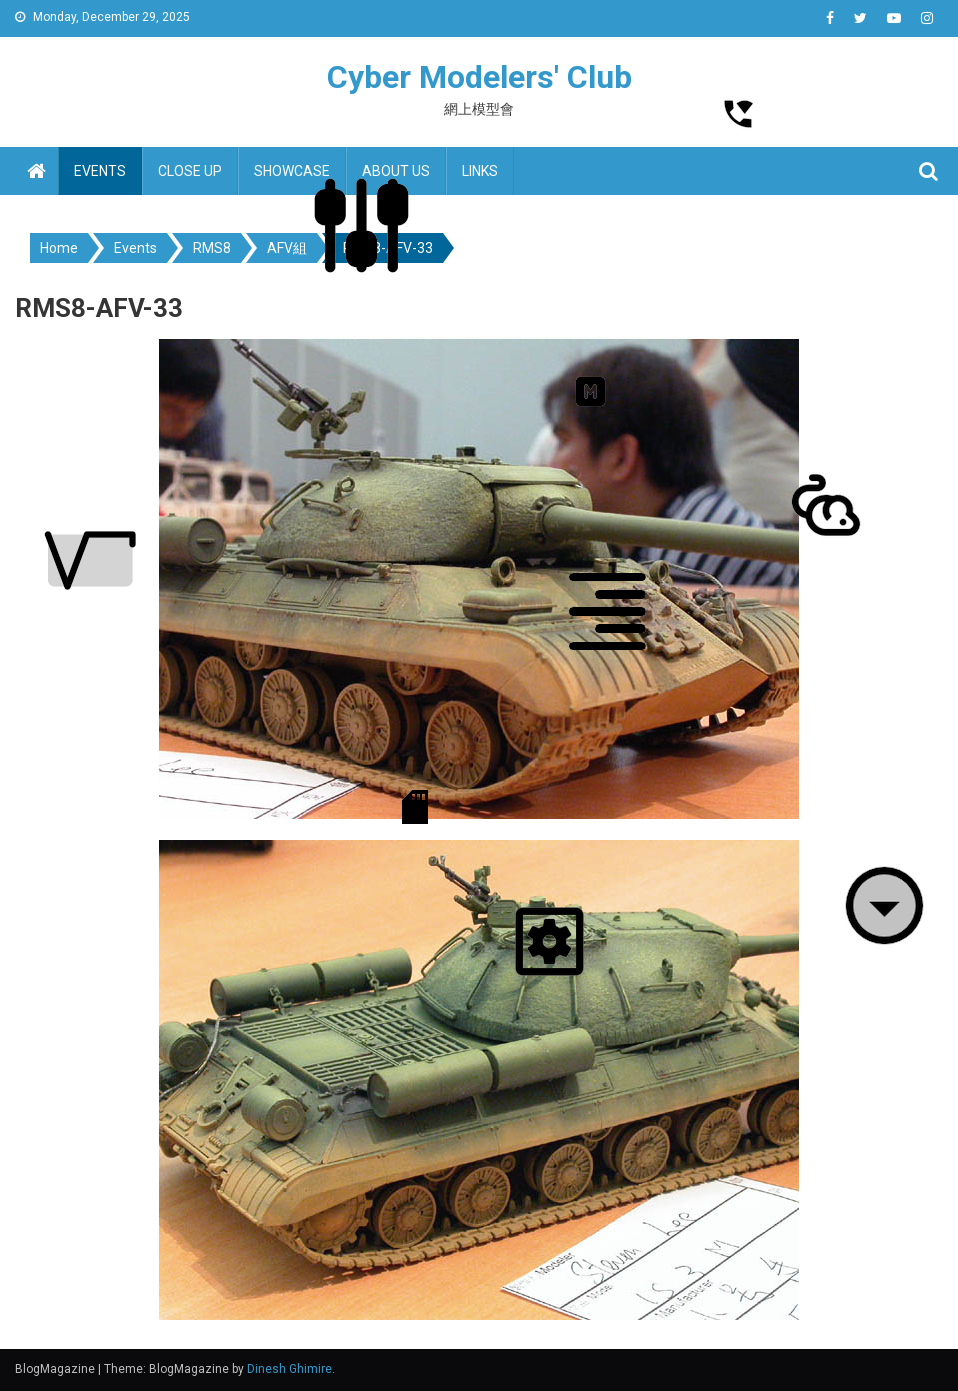 The image size is (958, 1391). Describe the element at coordinates (415, 807) in the screenshot. I see `access sd card storage` at that location.